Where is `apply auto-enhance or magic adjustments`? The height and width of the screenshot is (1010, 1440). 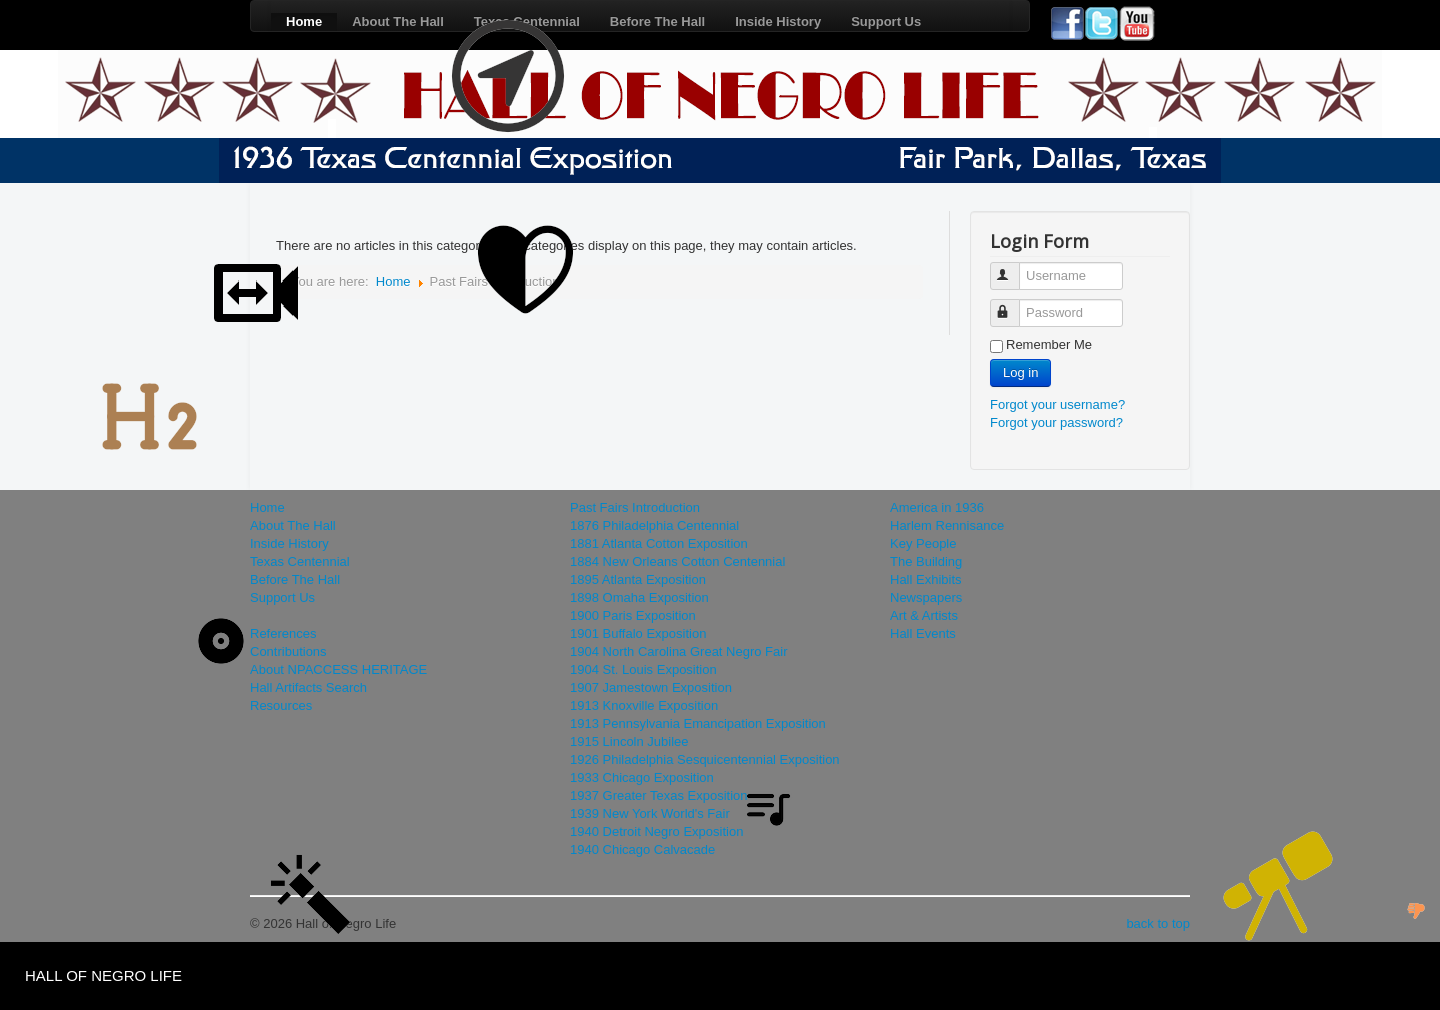
apply auto-enhance or magic adjustments is located at coordinates (310, 894).